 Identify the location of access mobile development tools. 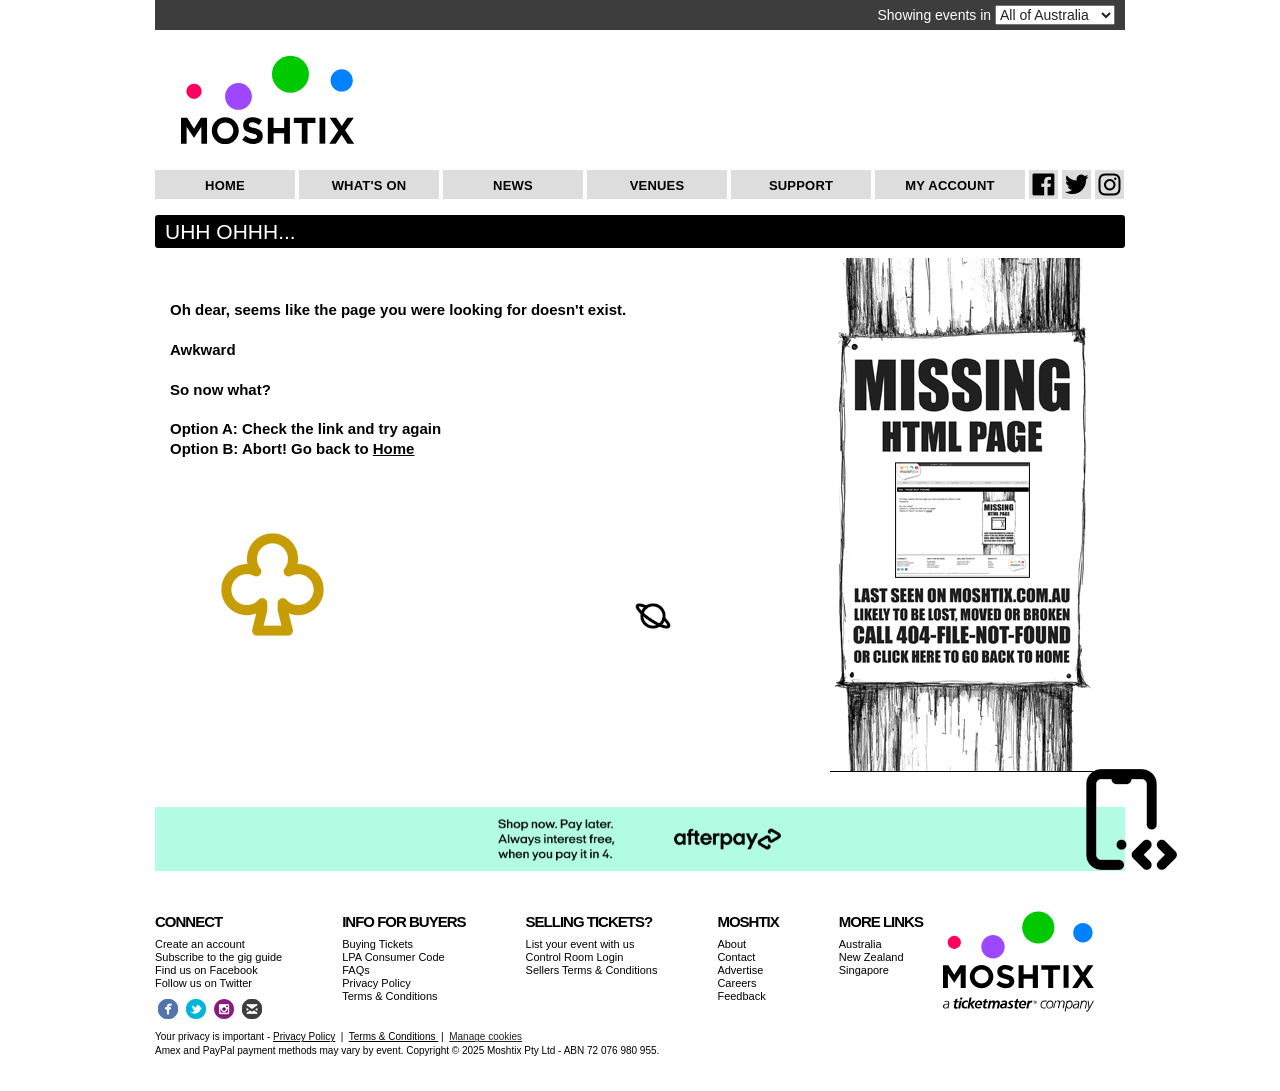
(1121, 819).